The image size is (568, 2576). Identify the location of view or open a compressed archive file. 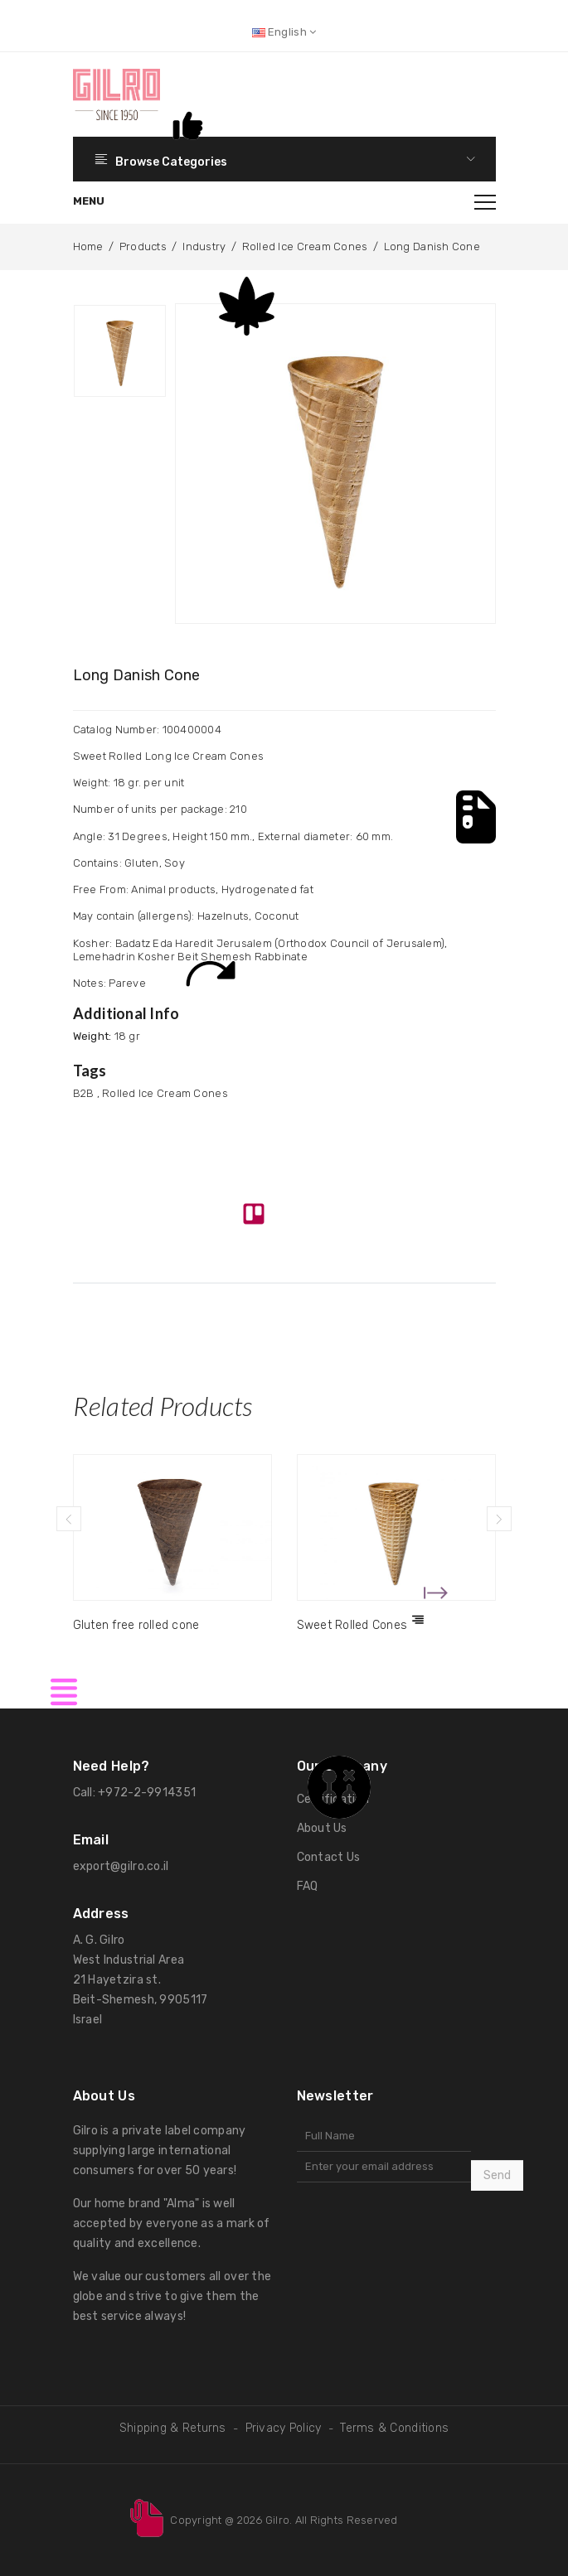
(476, 817).